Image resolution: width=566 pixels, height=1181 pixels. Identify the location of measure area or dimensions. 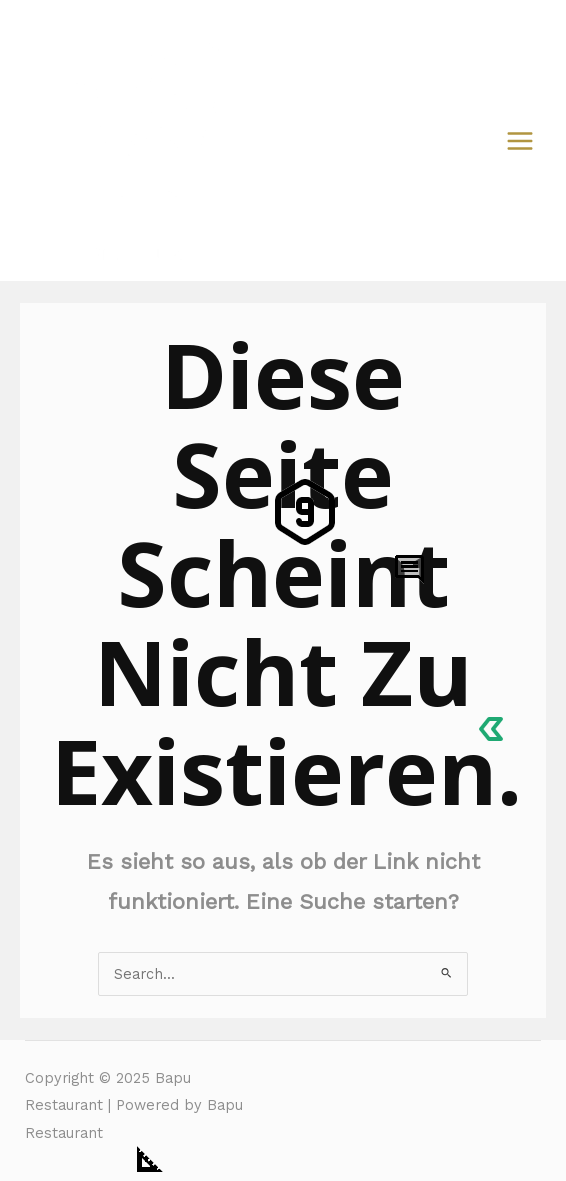
(150, 1159).